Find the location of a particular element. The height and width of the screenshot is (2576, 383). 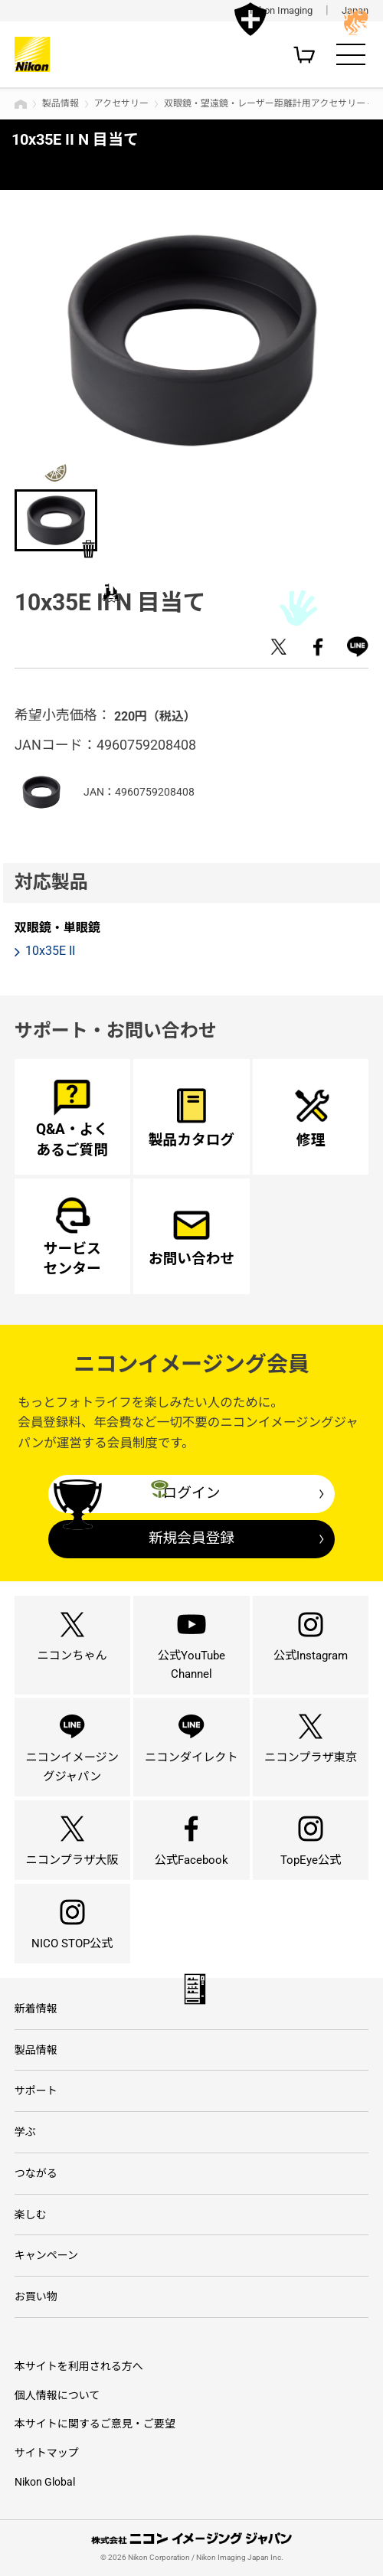

raise your hand to ask a question is located at coordinates (298, 608).